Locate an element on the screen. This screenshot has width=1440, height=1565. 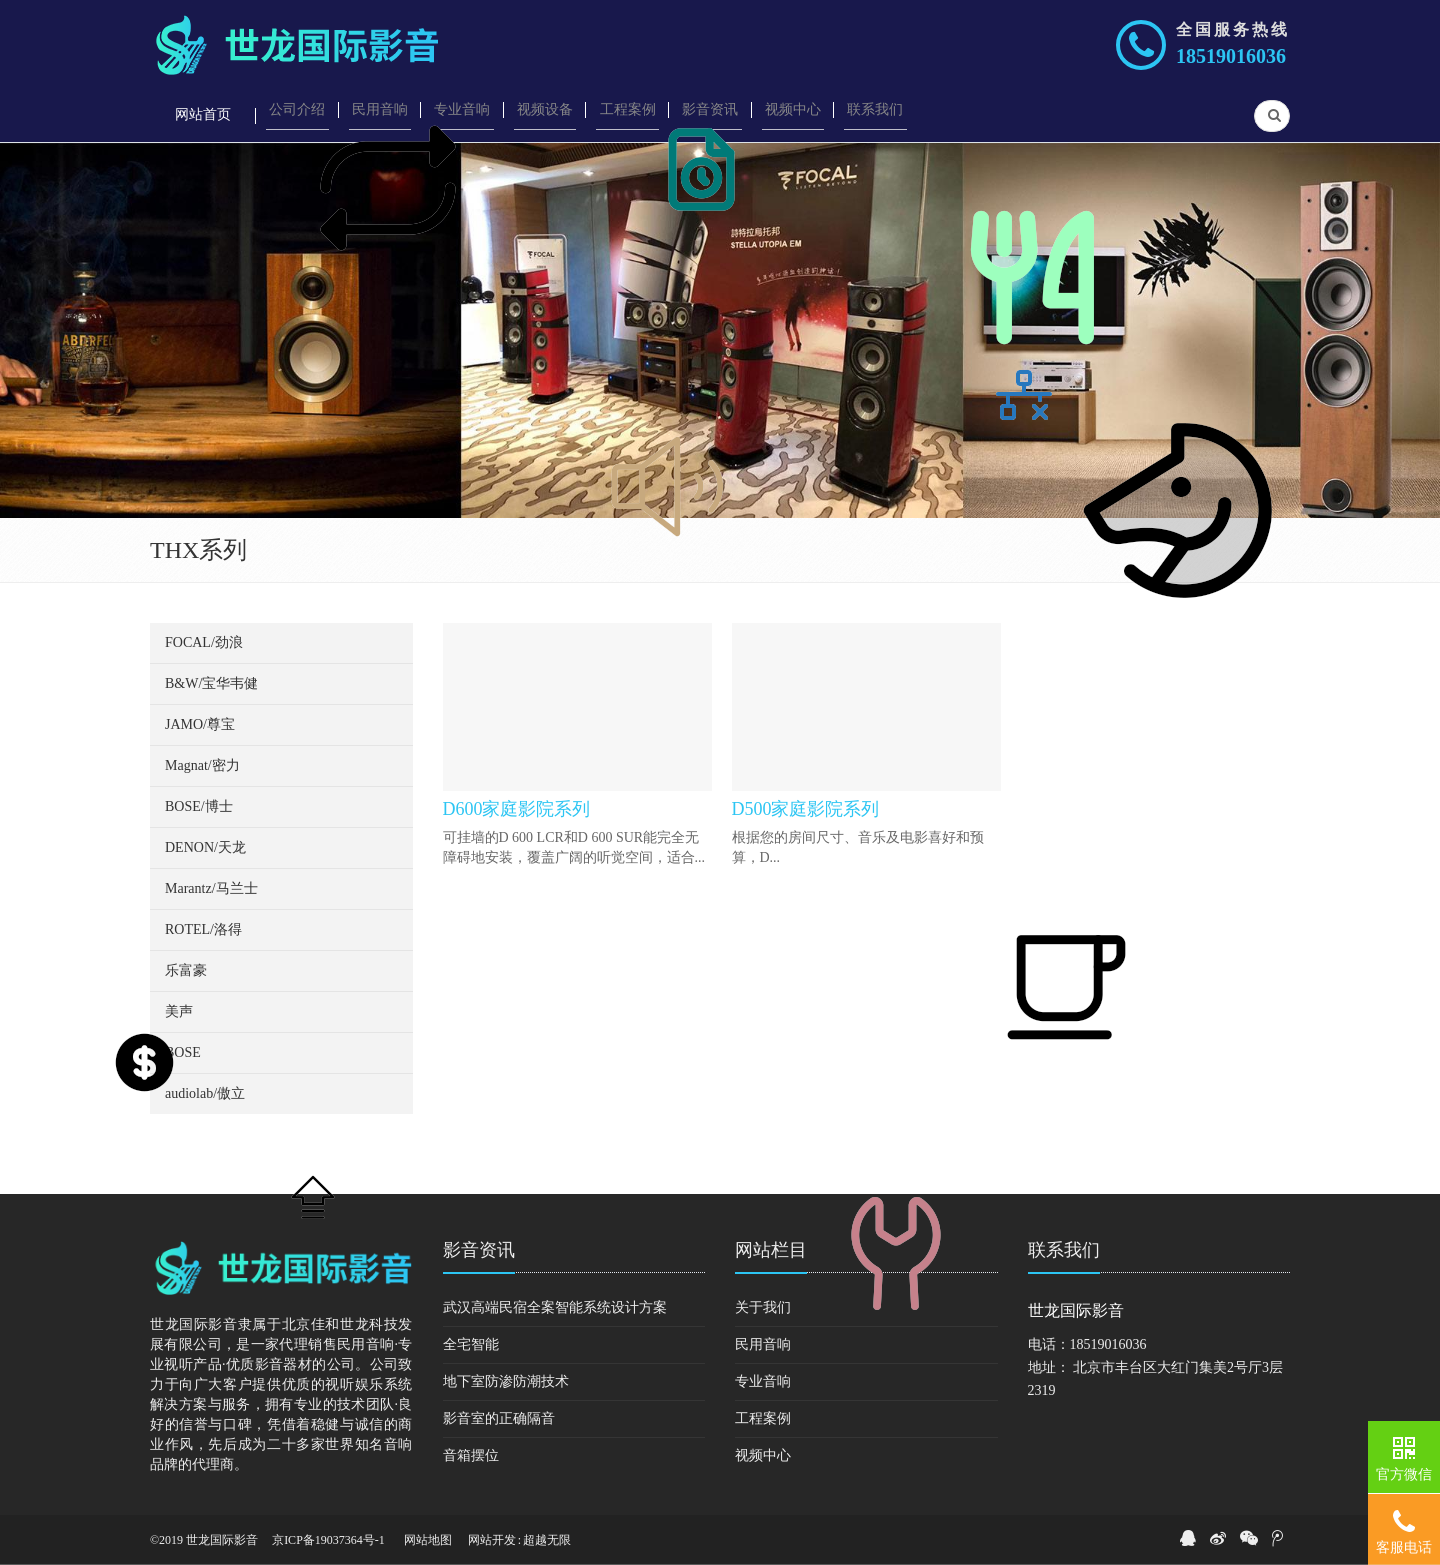
access settings or configuration options is located at coordinates (896, 1254).